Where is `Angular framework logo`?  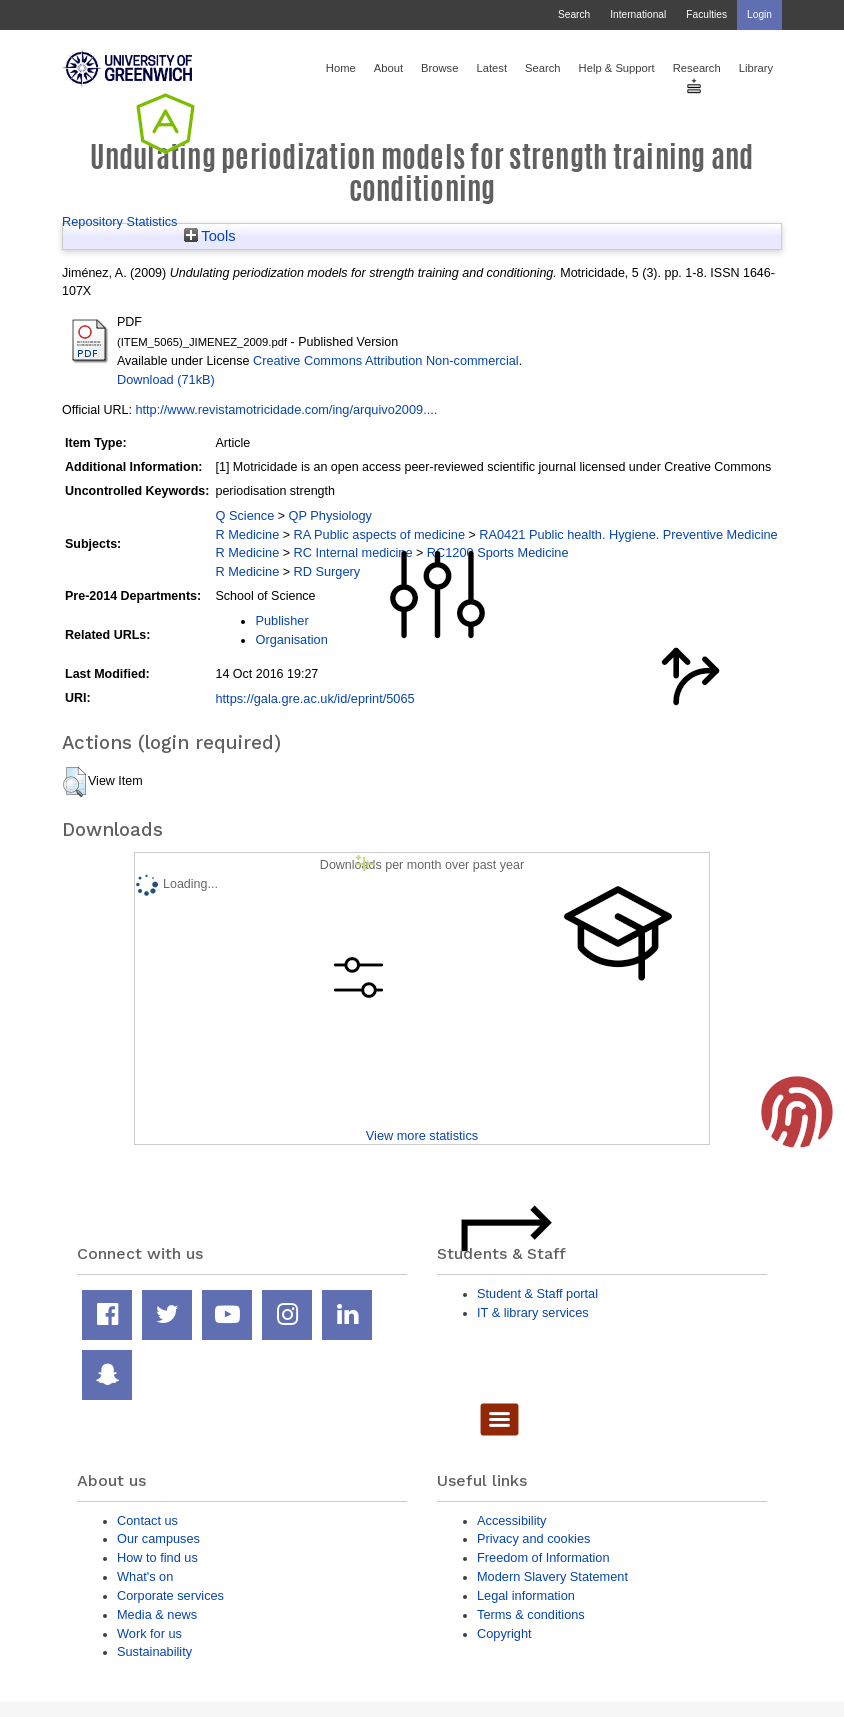 Angular framework logo is located at coordinates (165, 122).